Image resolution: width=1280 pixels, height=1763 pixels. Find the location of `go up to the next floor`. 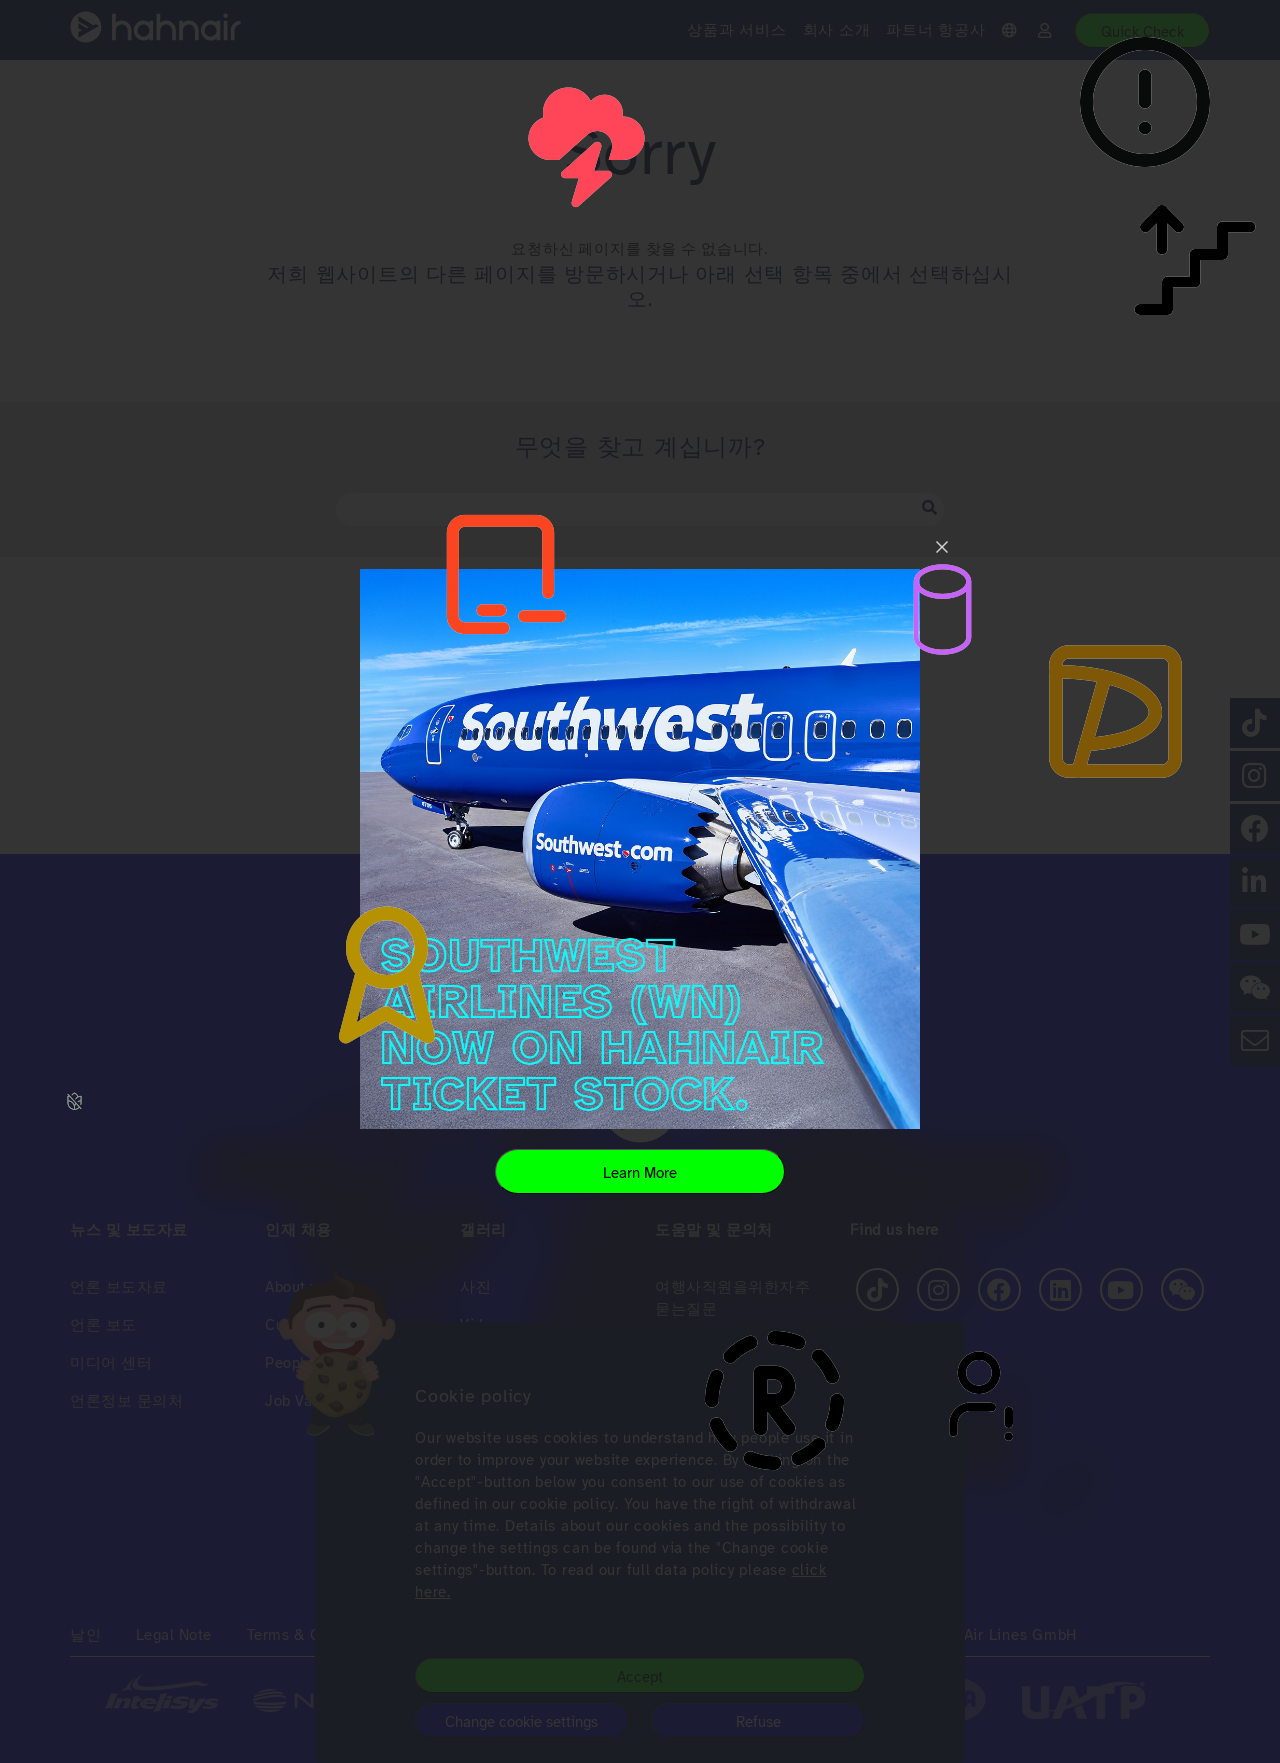

go up to the next floor is located at coordinates (1195, 260).